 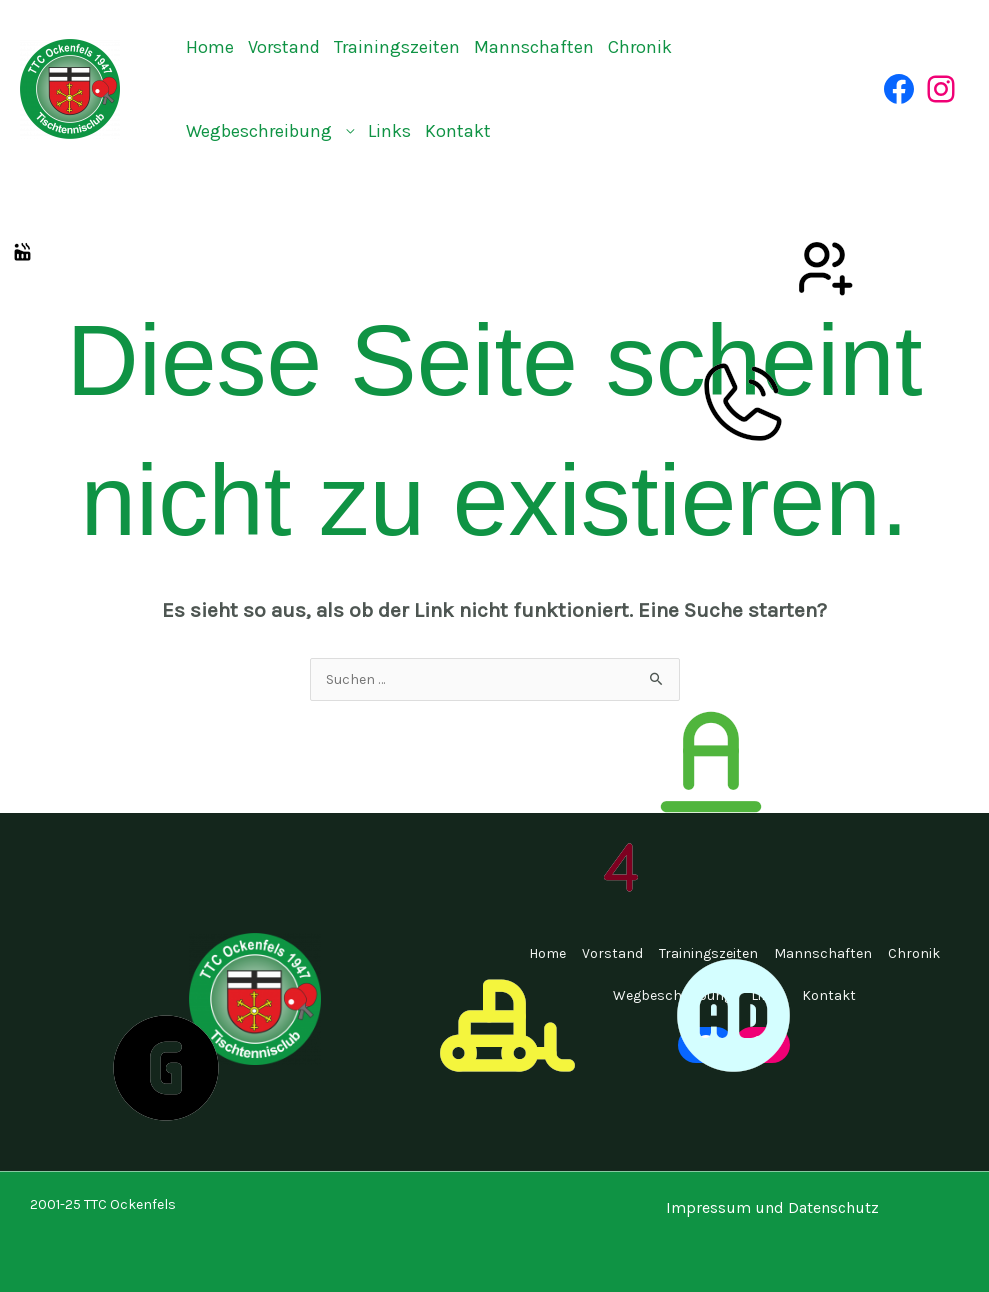 What do you see at coordinates (22, 251) in the screenshot?
I see `access spa or hot tub amenities` at bounding box center [22, 251].